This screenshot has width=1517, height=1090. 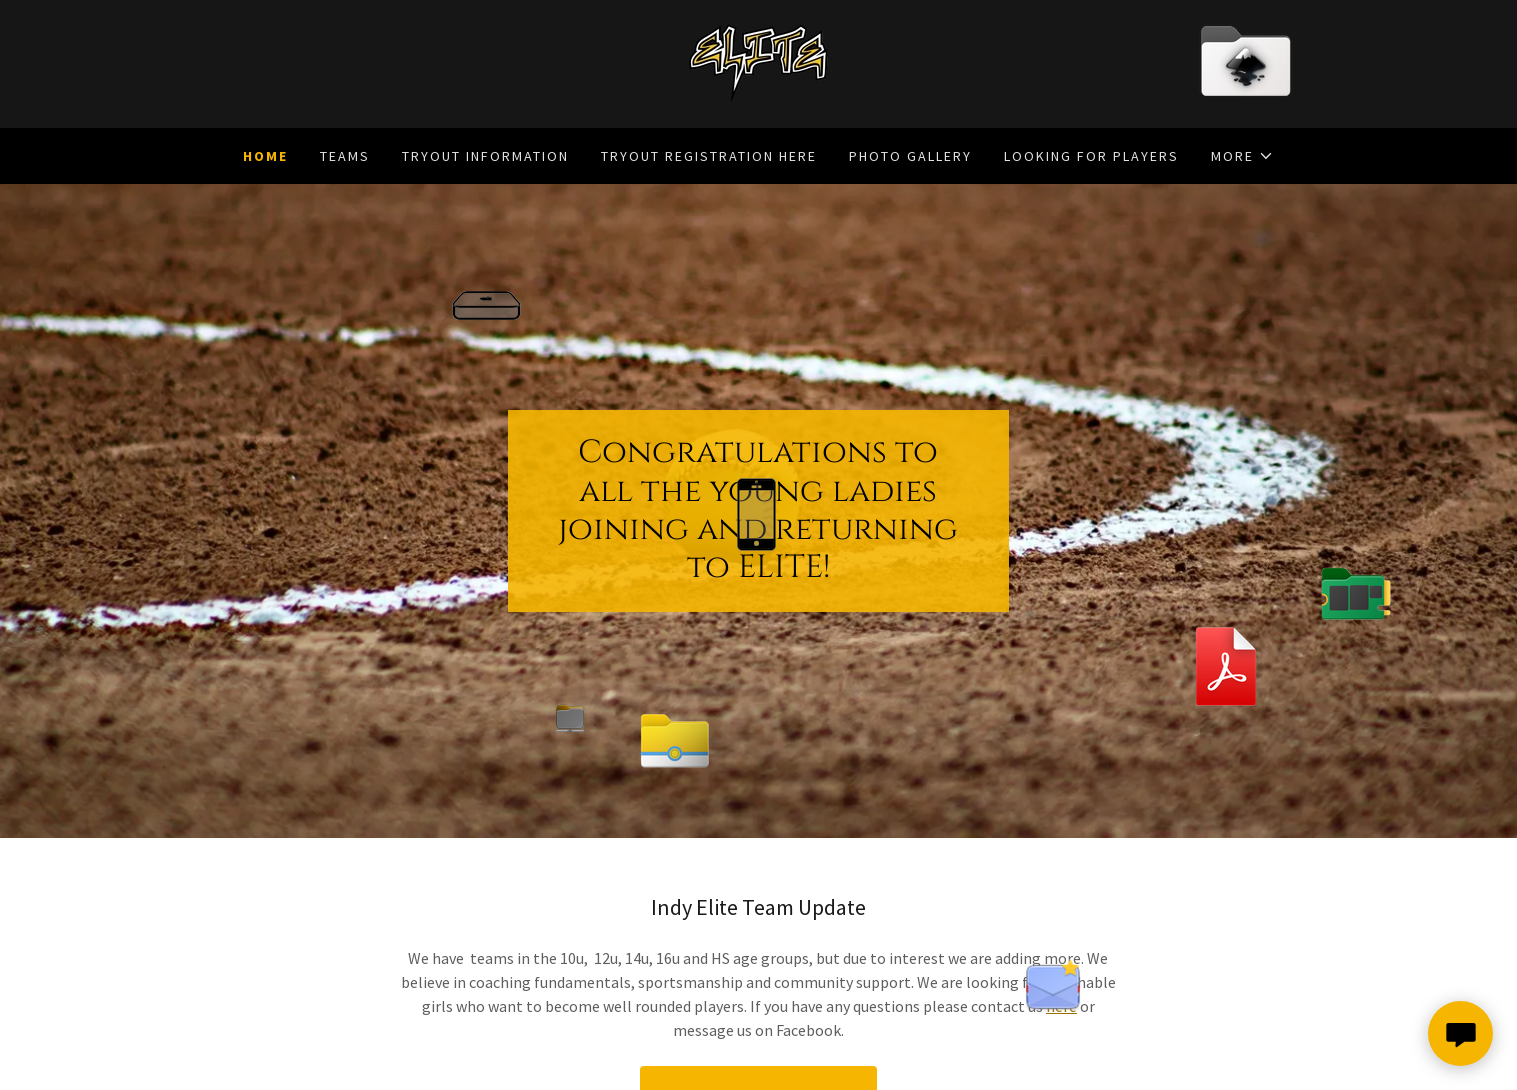 I want to click on open inkscape project files folder, so click(x=1245, y=63).